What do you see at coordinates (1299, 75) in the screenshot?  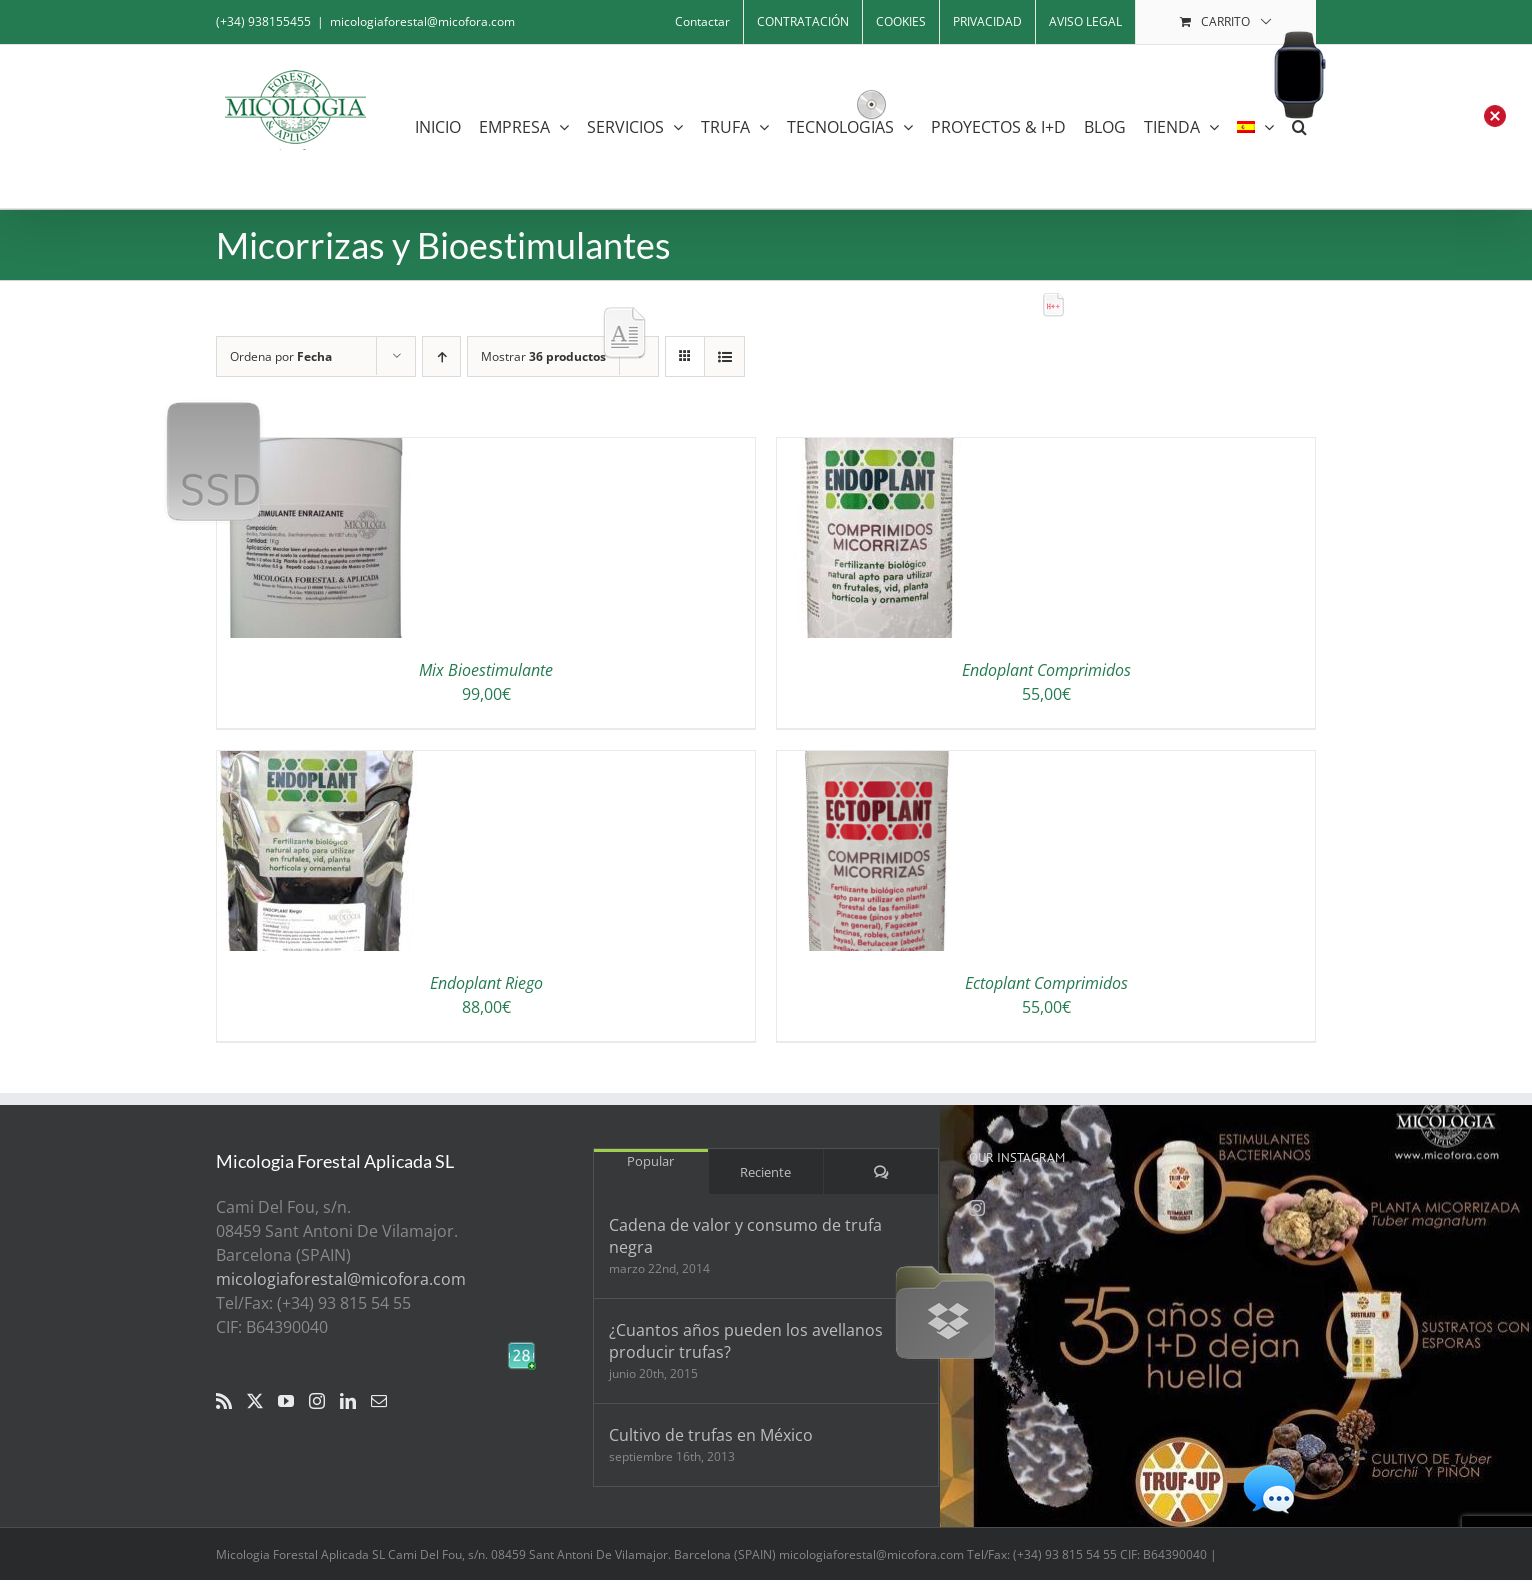 I see `apple watch series 6 device icon` at bounding box center [1299, 75].